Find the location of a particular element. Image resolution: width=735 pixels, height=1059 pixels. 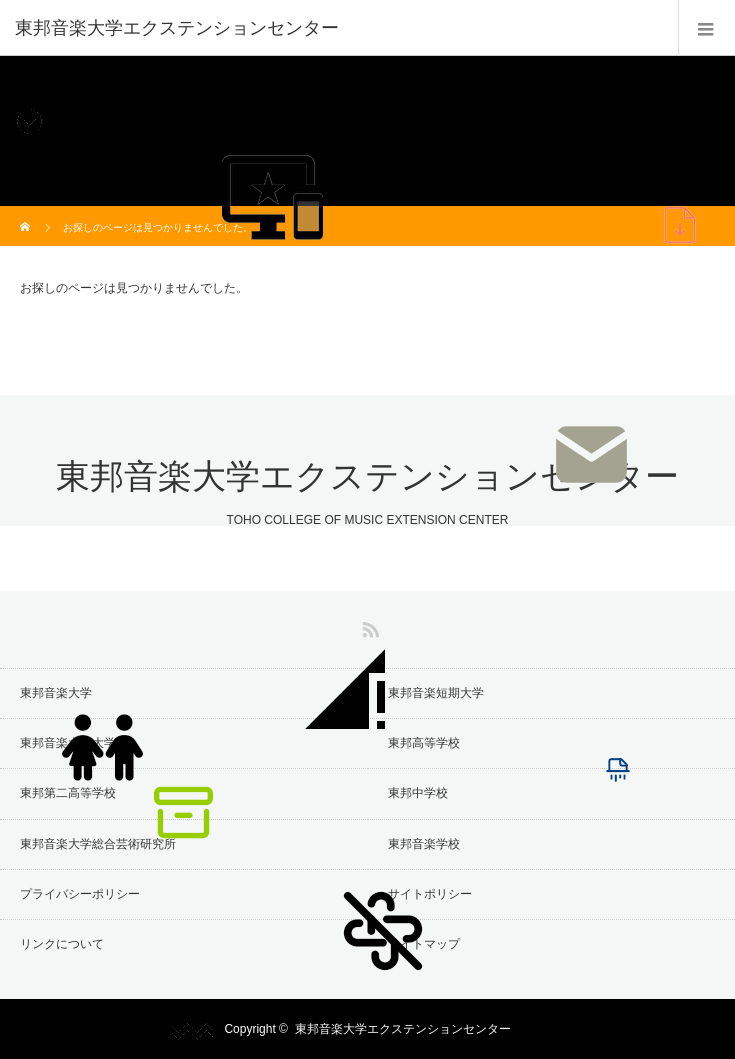

view synced or connected devices is located at coordinates (272, 197).